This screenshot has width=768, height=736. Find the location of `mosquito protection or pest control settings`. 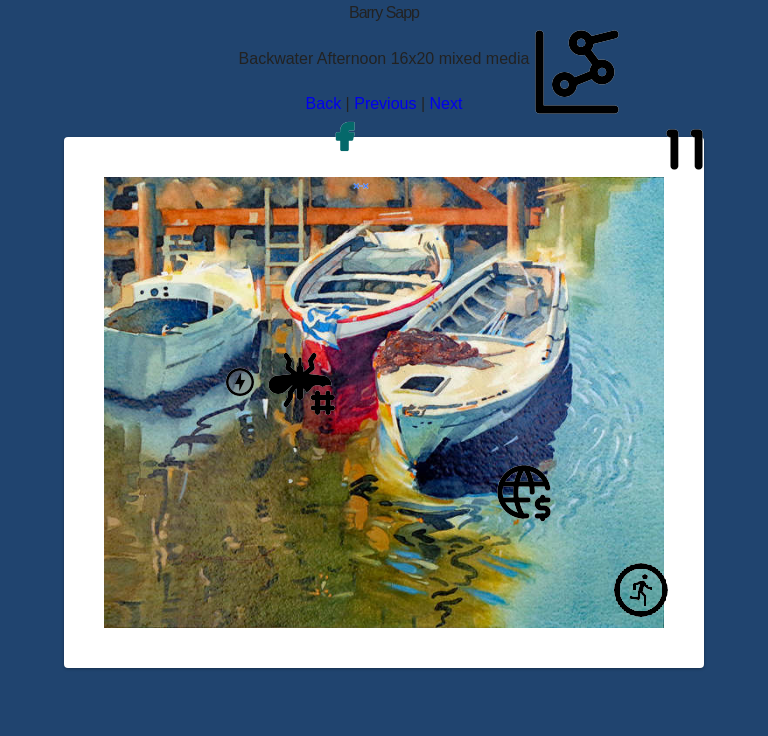

mosquito protection or pest control settings is located at coordinates (300, 380).